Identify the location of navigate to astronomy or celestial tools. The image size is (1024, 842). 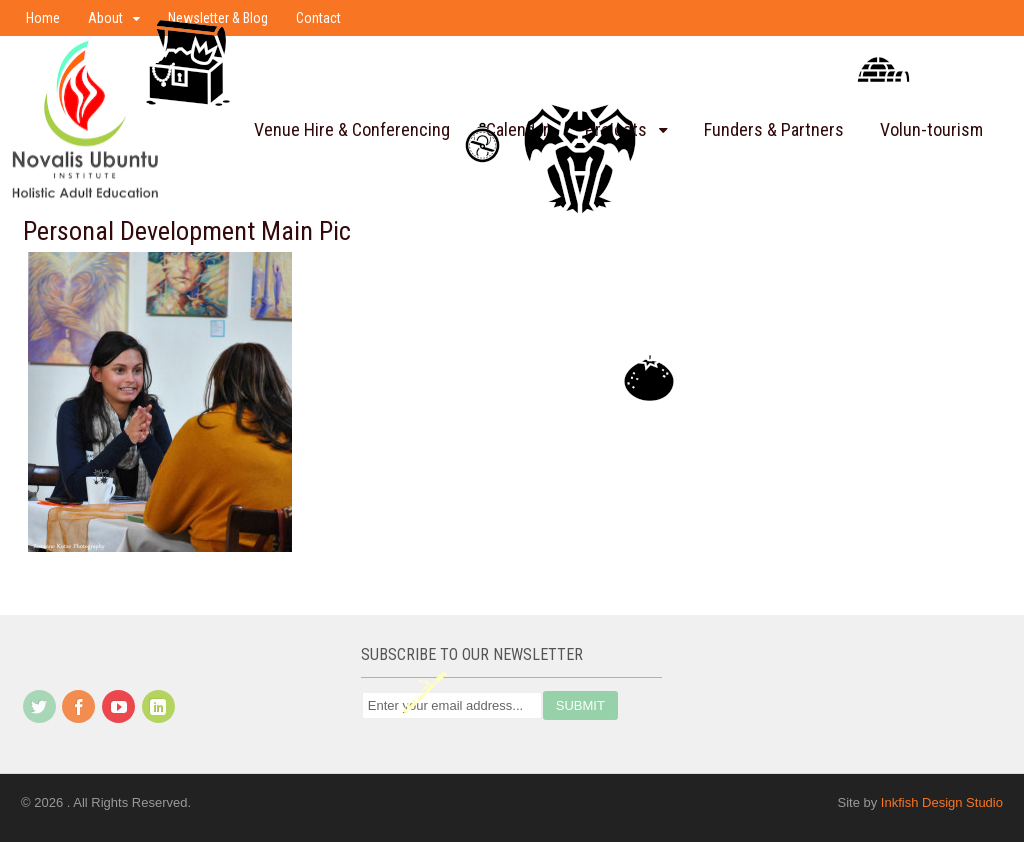
(482, 142).